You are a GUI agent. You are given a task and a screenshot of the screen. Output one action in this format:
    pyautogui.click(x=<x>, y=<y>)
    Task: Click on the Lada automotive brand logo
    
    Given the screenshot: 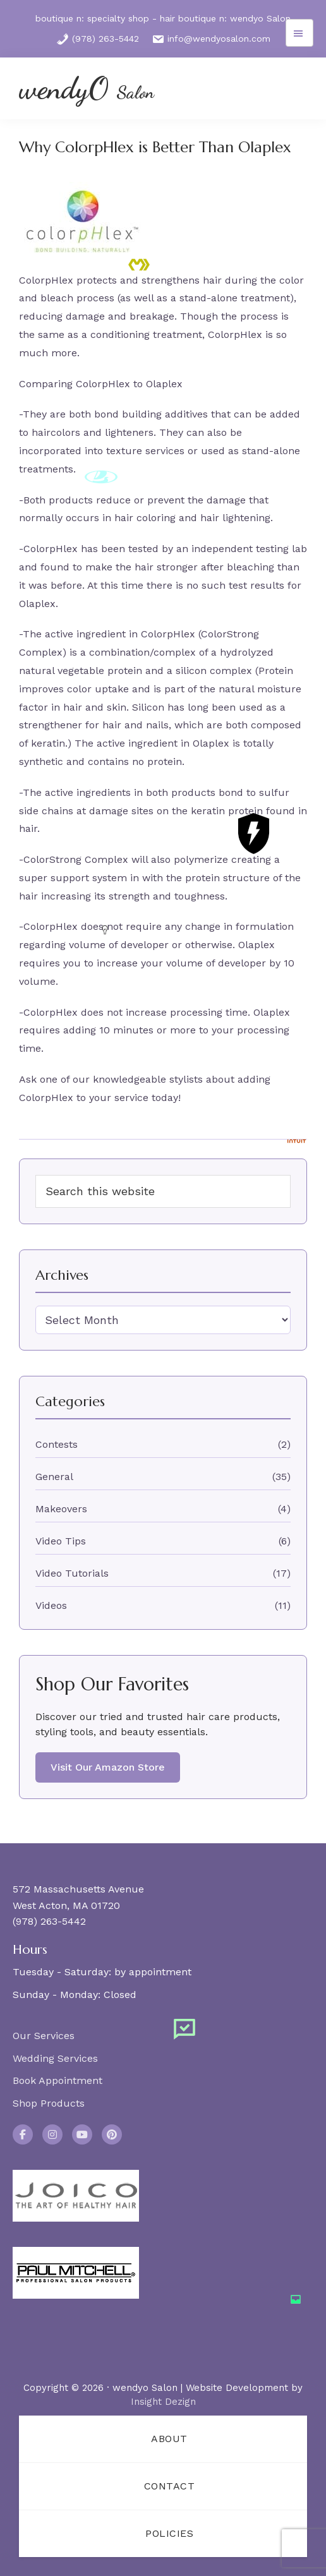 What is the action you would take?
    pyautogui.click(x=101, y=477)
    